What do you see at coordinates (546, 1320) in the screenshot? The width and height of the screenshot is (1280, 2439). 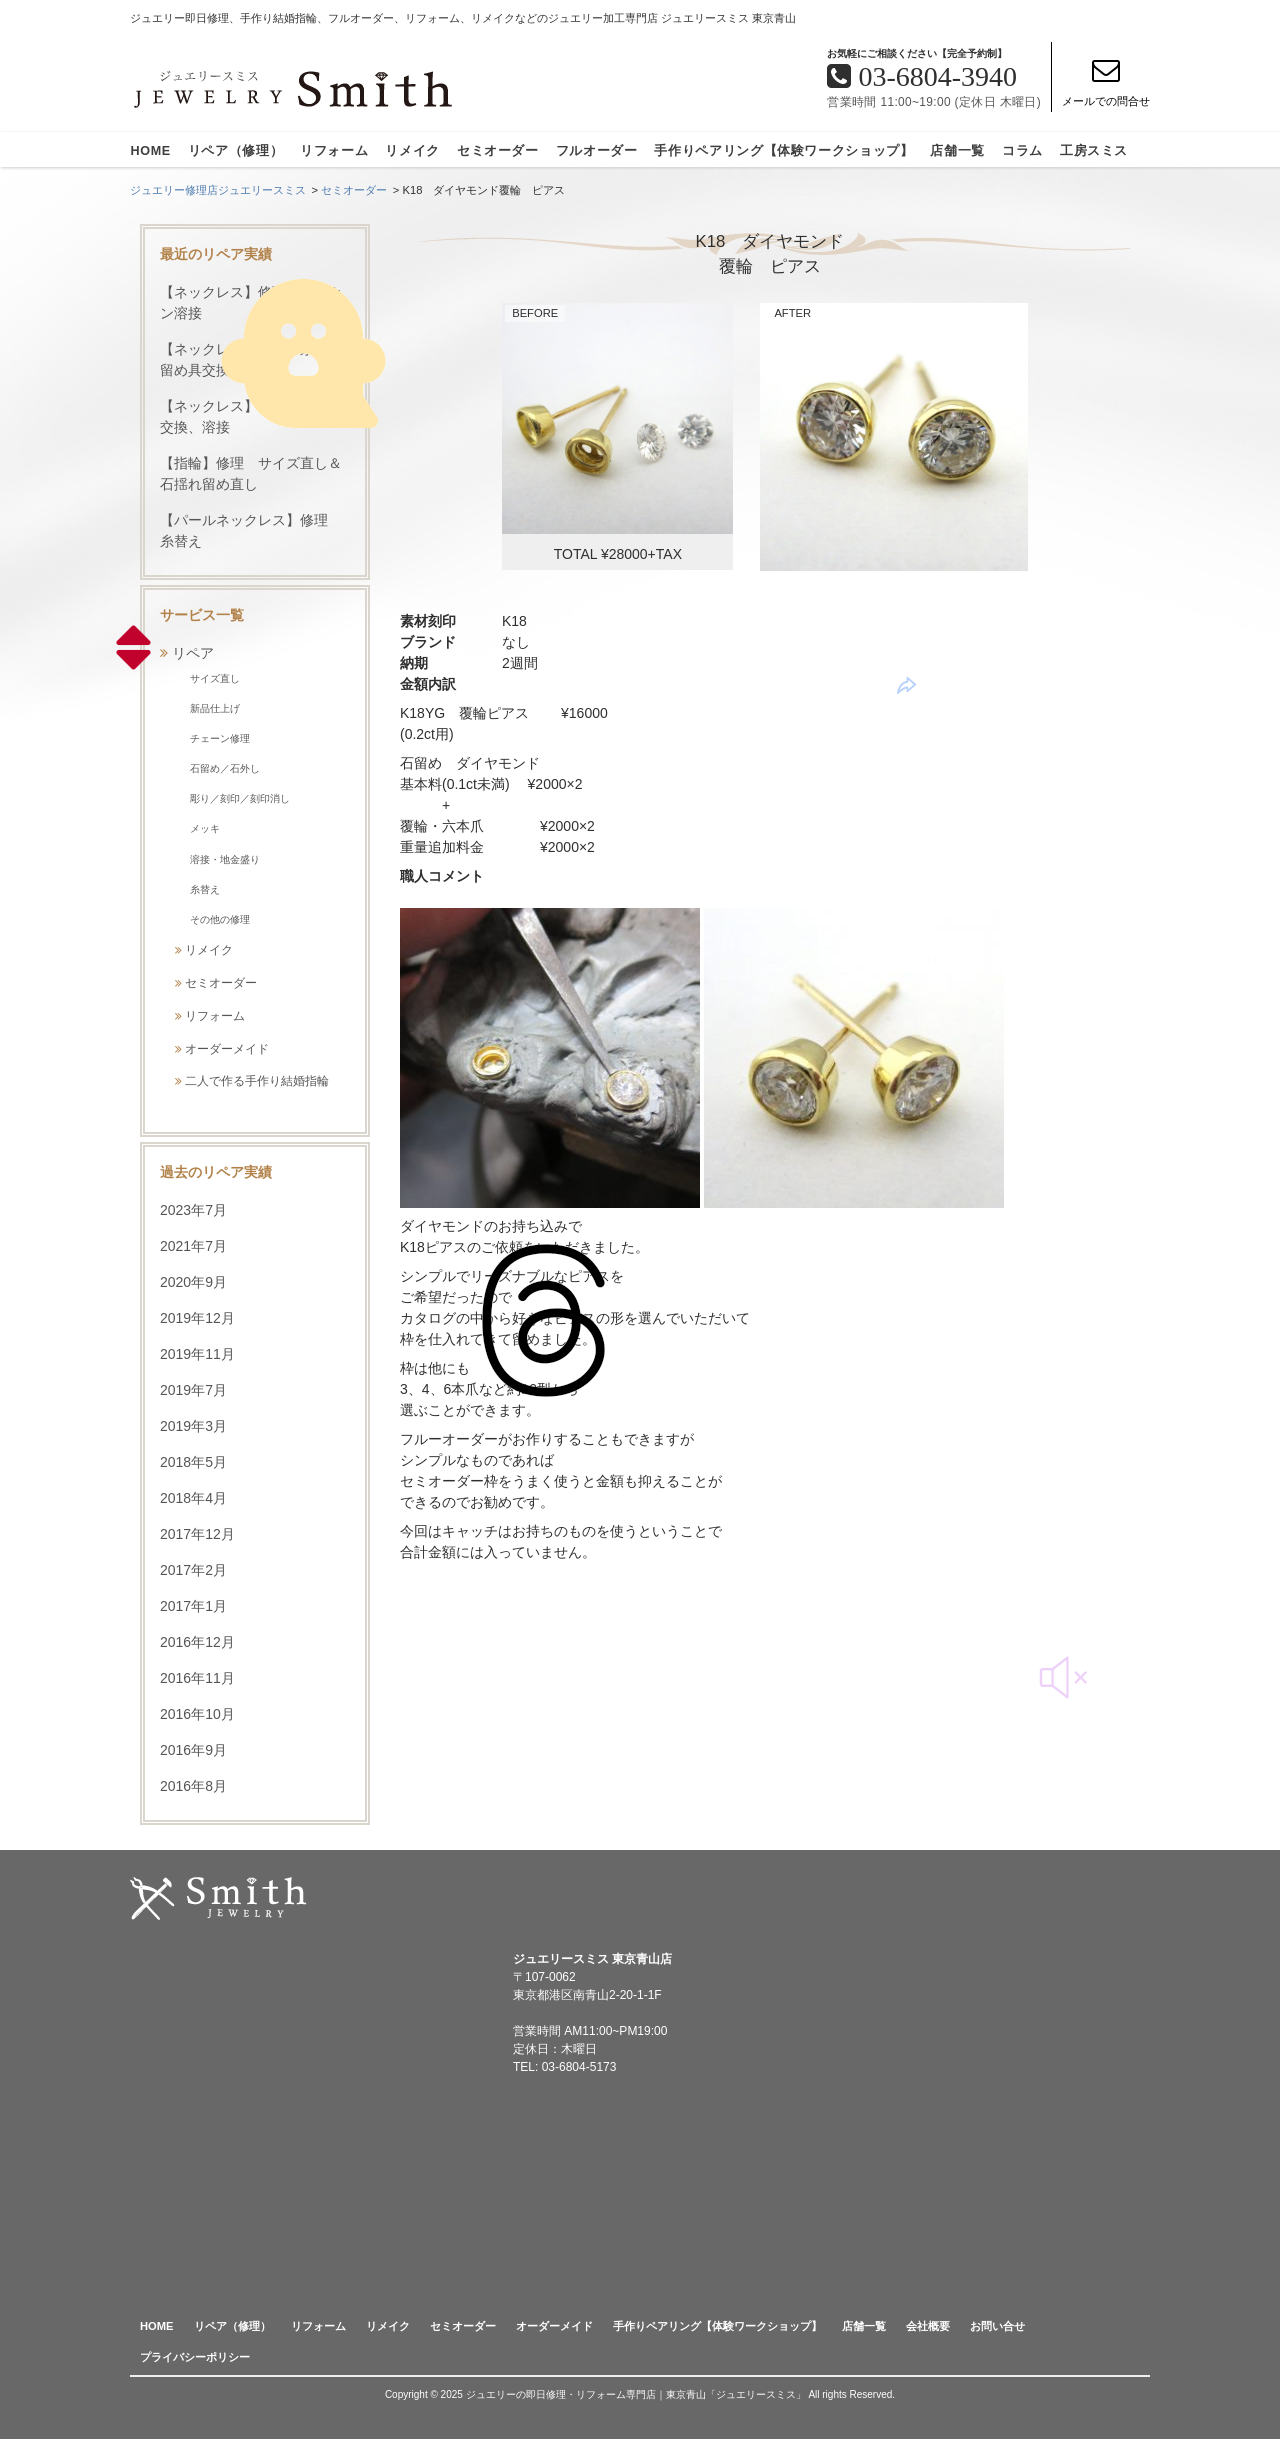 I see `open the Threads app` at bounding box center [546, 1320].